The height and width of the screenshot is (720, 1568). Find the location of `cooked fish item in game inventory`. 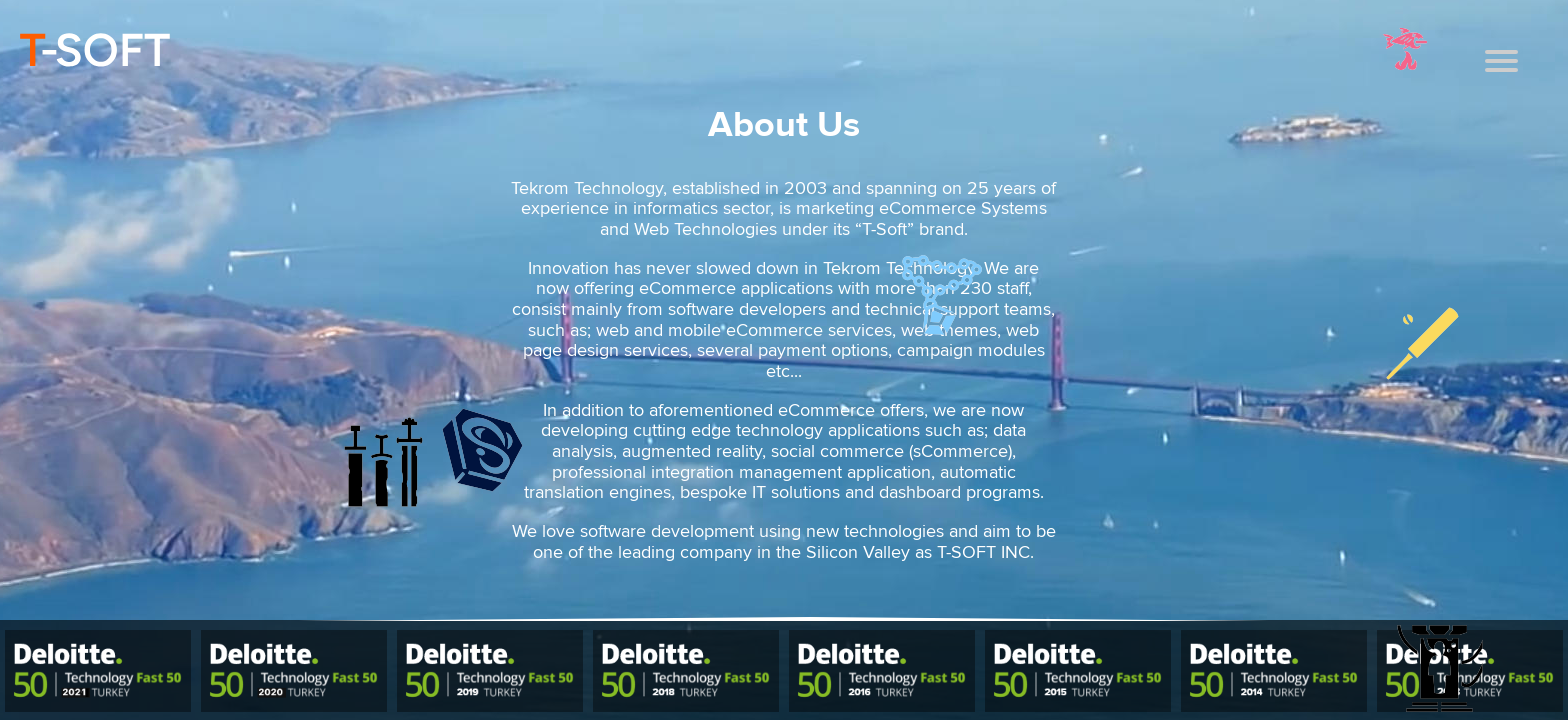

cooked fish item in game inventory is located at coordinates (1405, 49).